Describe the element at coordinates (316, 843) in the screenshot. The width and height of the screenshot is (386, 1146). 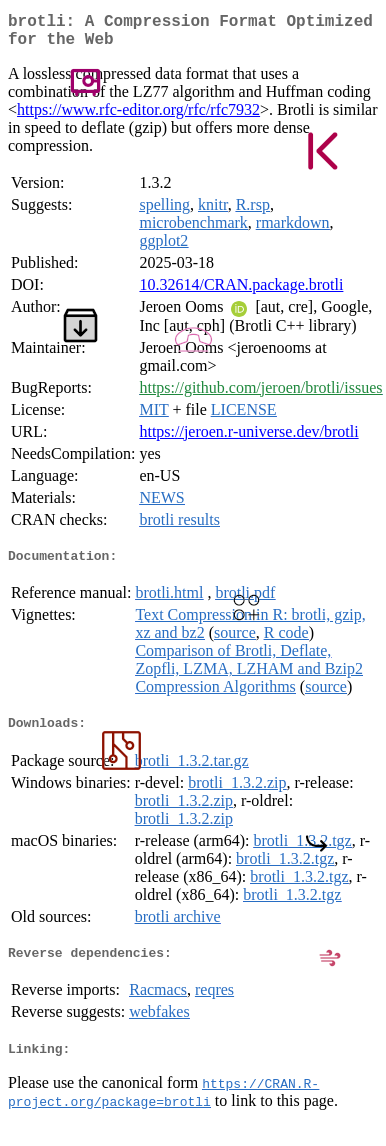
I see `reply to a message or comment` at that location.